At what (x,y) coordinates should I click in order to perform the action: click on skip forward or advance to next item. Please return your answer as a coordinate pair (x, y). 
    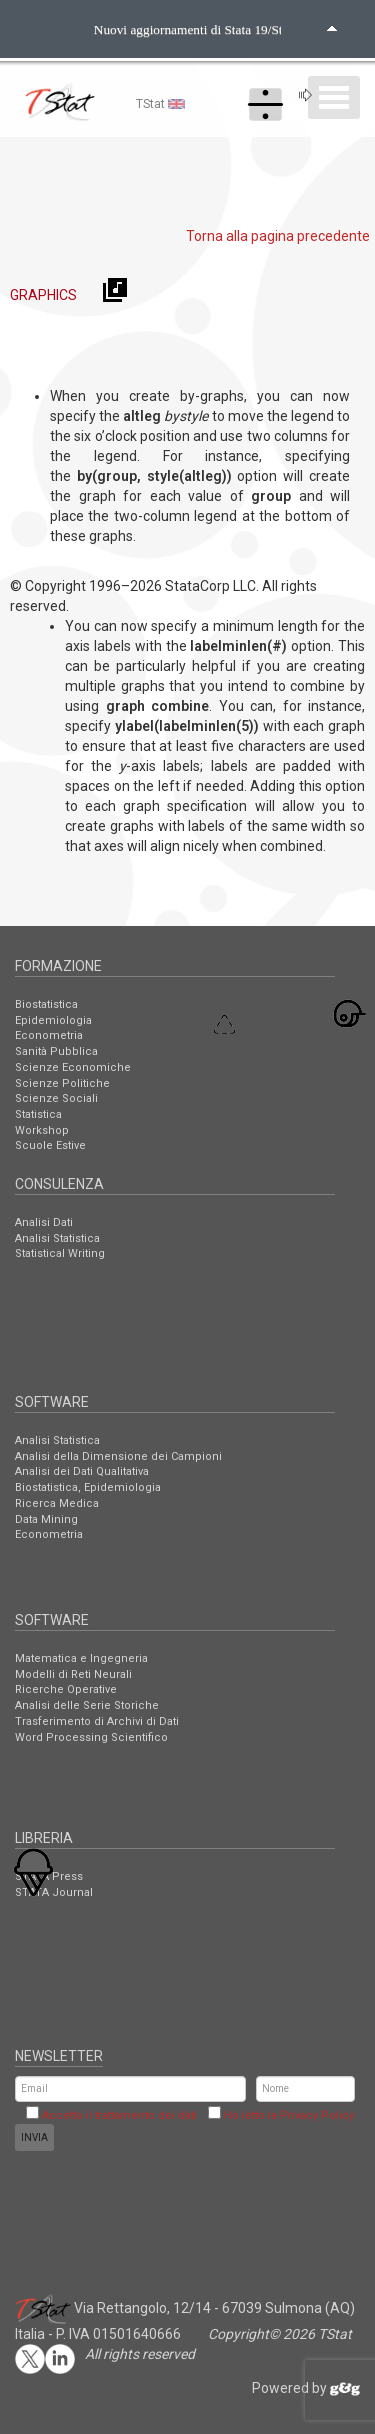
    Looking at the image, I should click on (305, 95).